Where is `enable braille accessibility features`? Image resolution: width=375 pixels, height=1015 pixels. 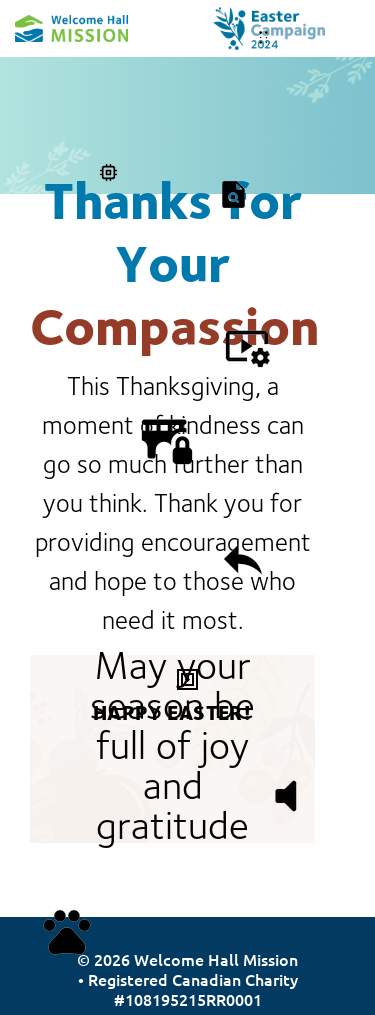
enable braille accessibility features is located at coordinates (263, 37).